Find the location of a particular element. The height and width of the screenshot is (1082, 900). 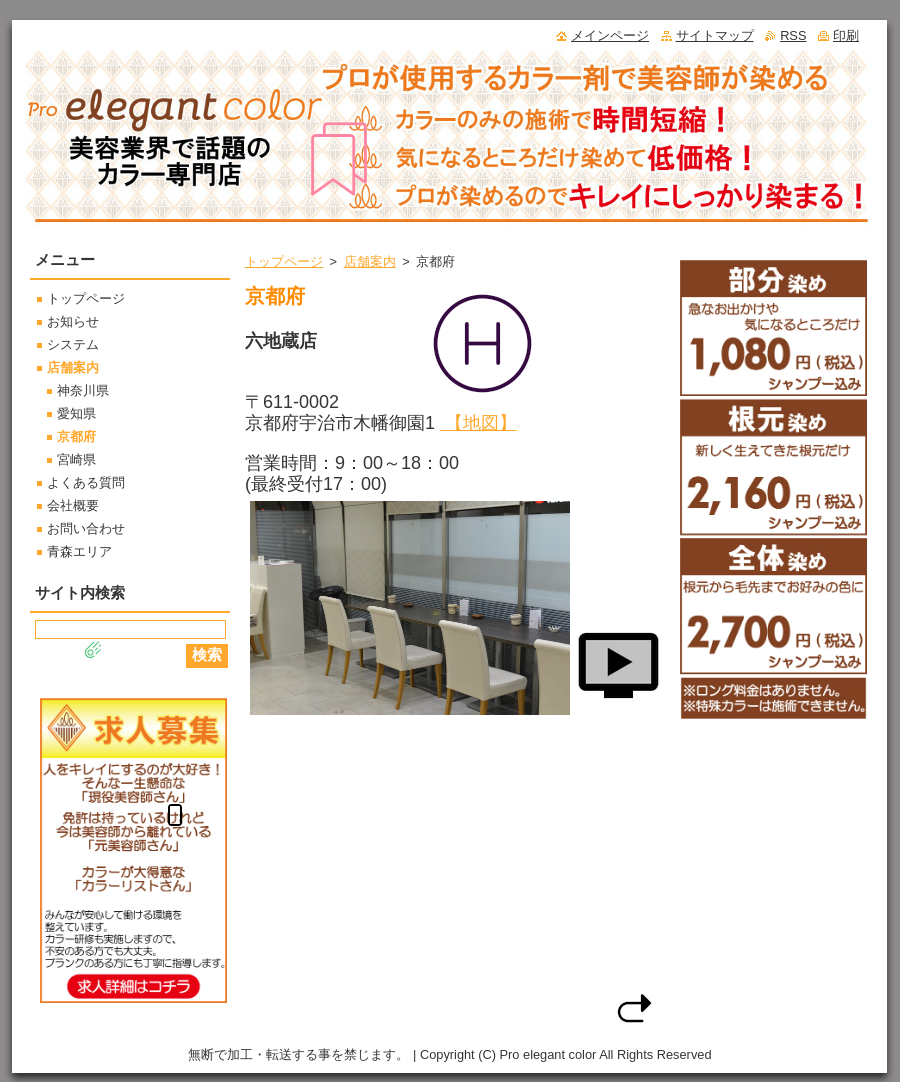

represents a mobile device or smartphone is located at coordinates (175, 815).